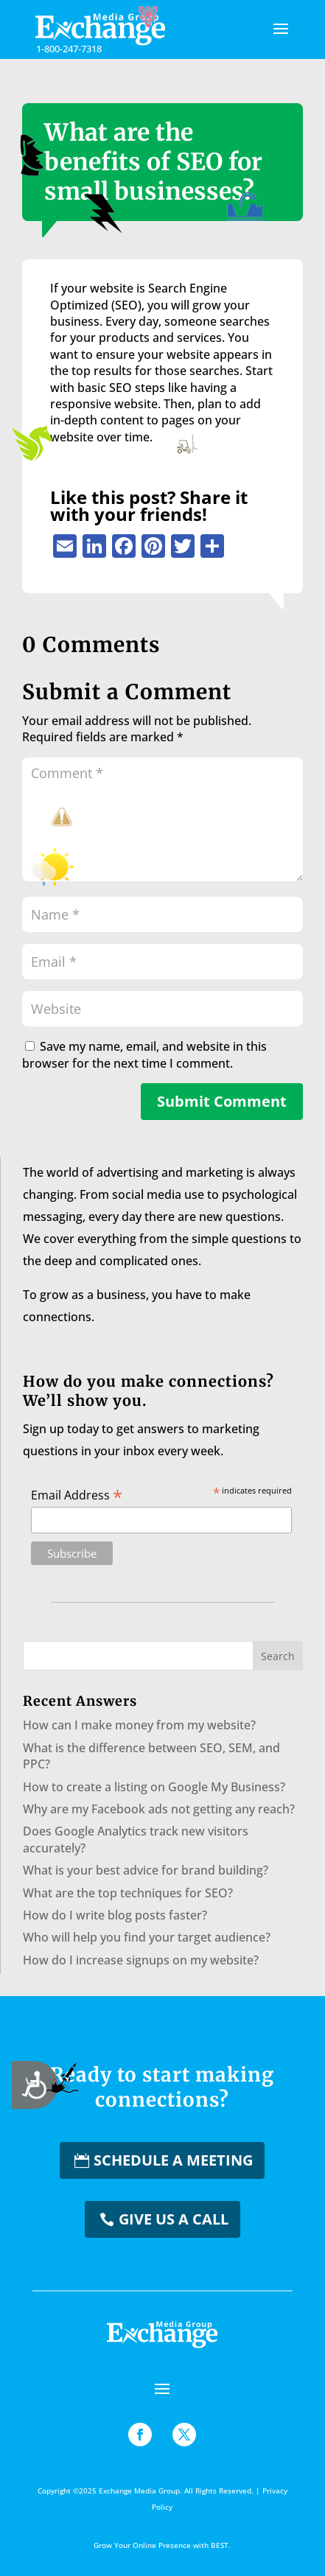  Describe the element at coordinates (245, 203) in the screenshot. I see `launch trench assault game mode` at that location.